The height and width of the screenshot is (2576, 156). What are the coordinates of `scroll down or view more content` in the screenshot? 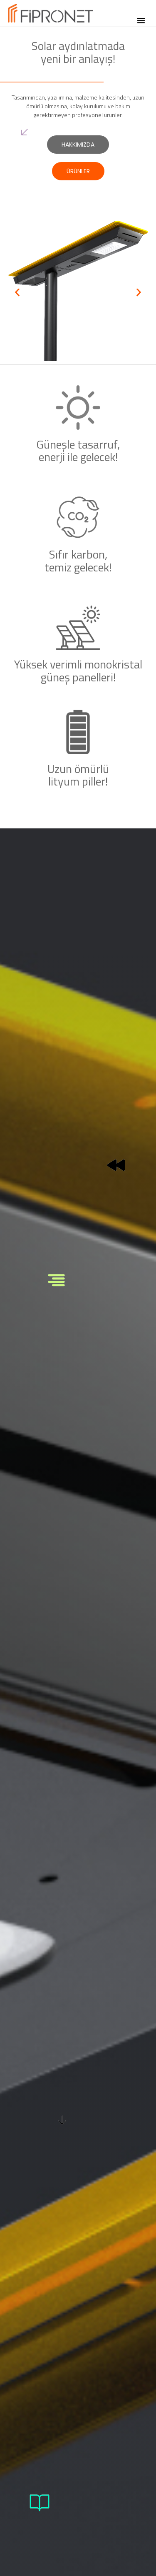 It's located at (62, 2120).